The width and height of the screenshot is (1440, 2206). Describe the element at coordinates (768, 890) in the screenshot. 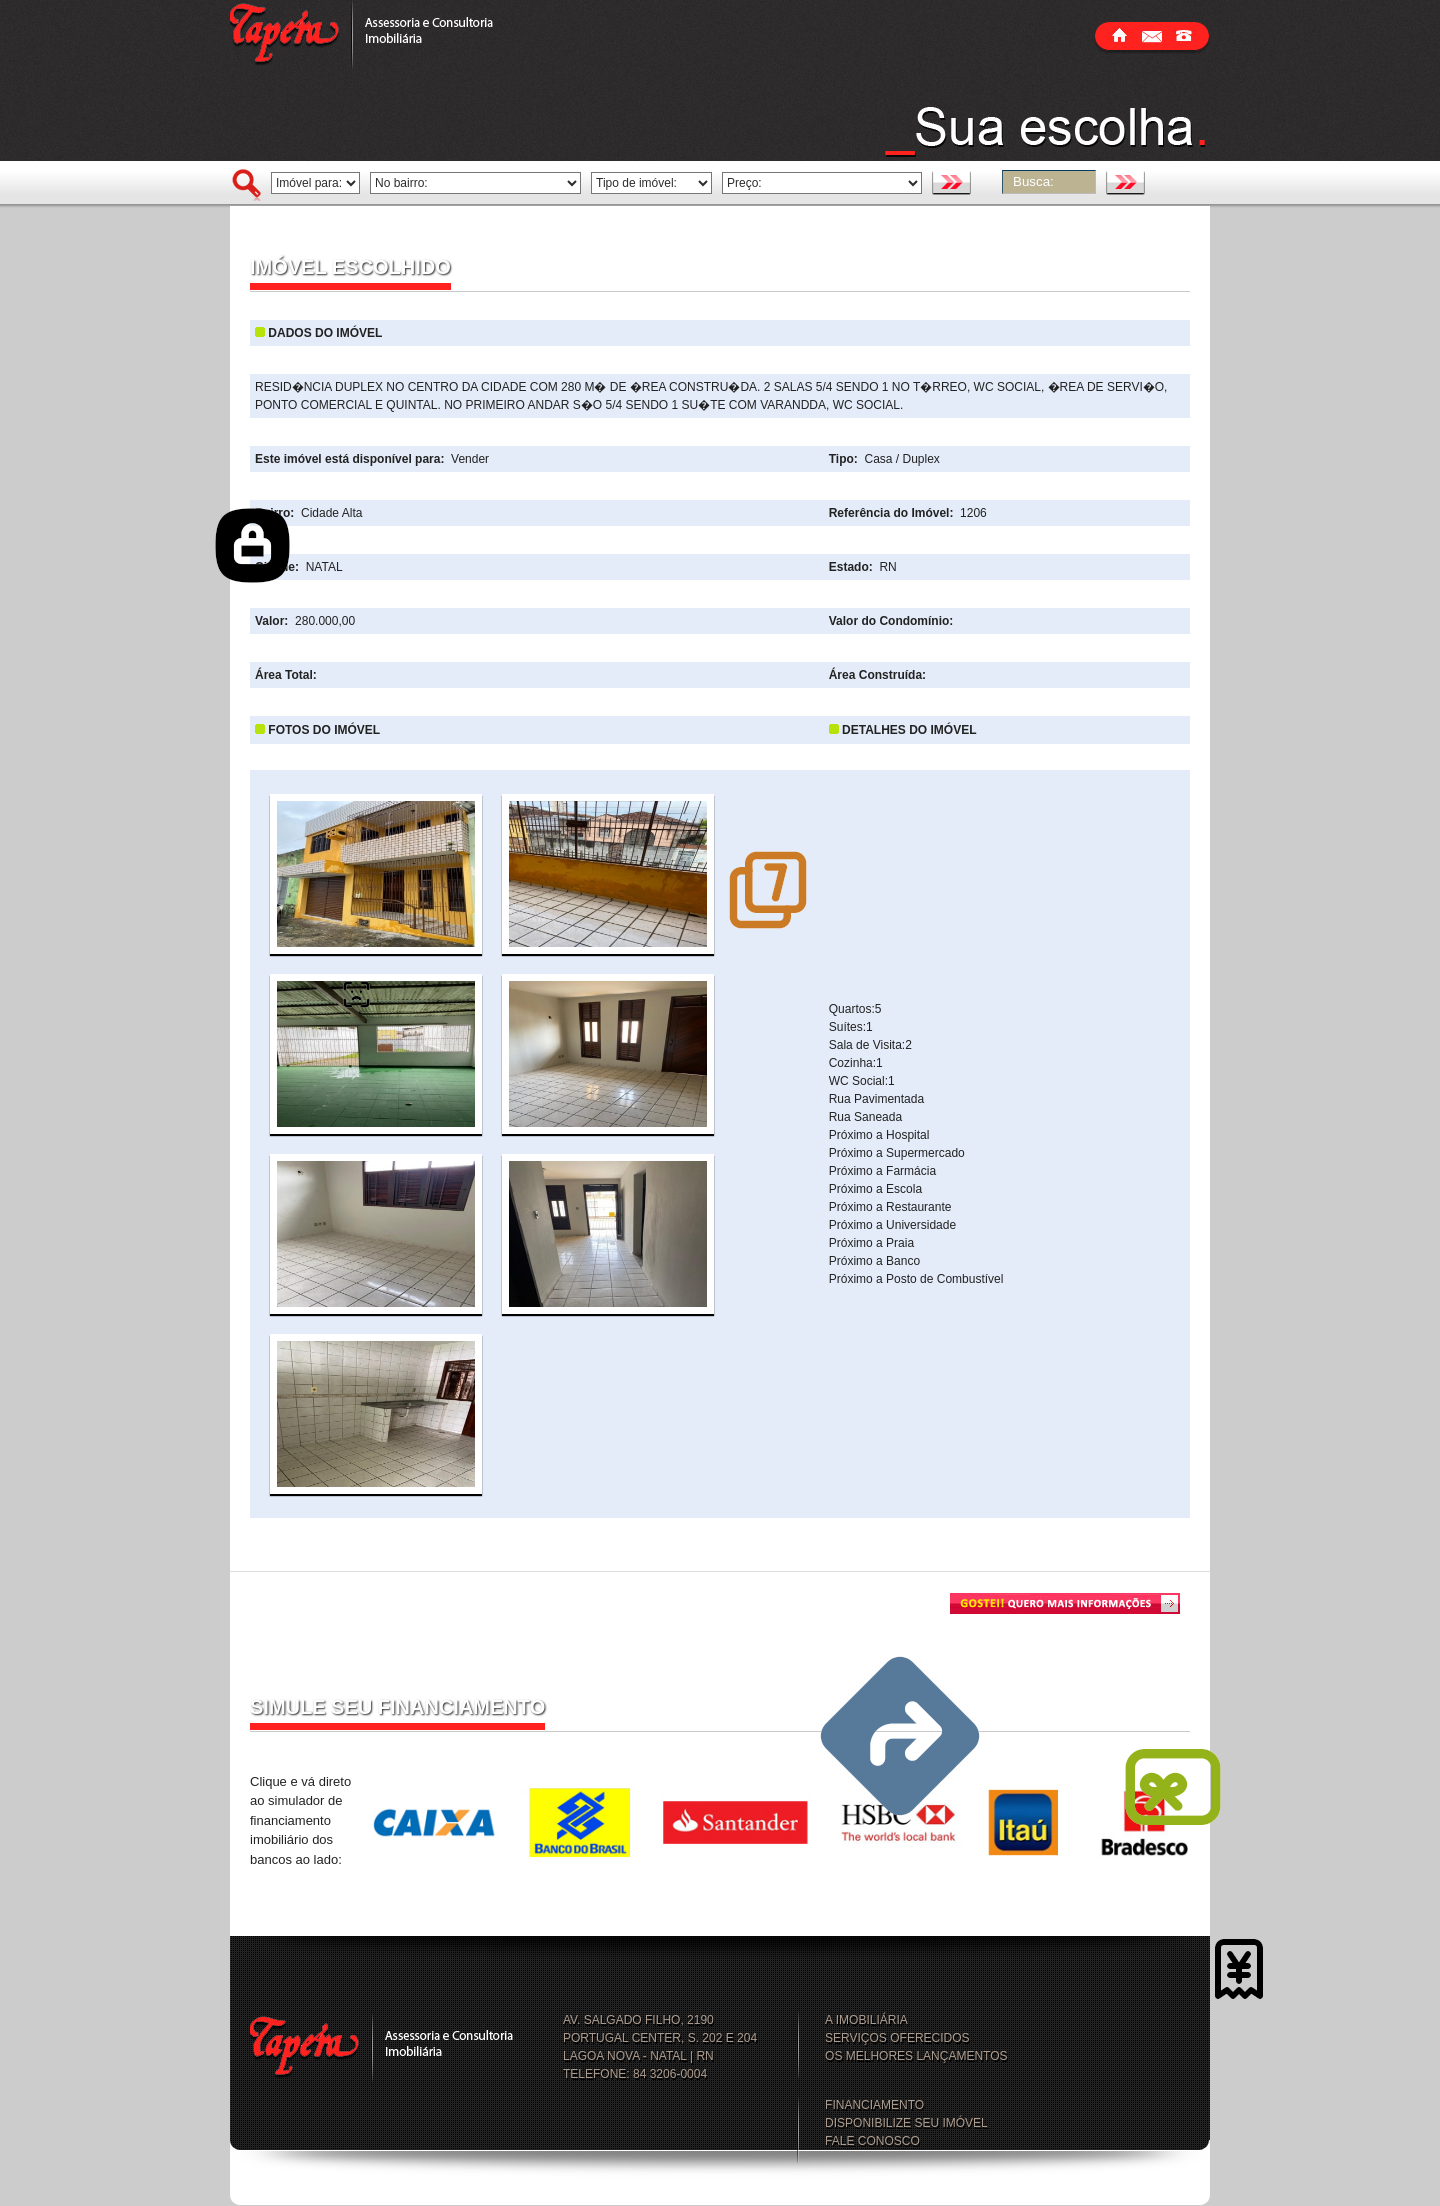

I see `view item 7 in a collection or stack` at that location.